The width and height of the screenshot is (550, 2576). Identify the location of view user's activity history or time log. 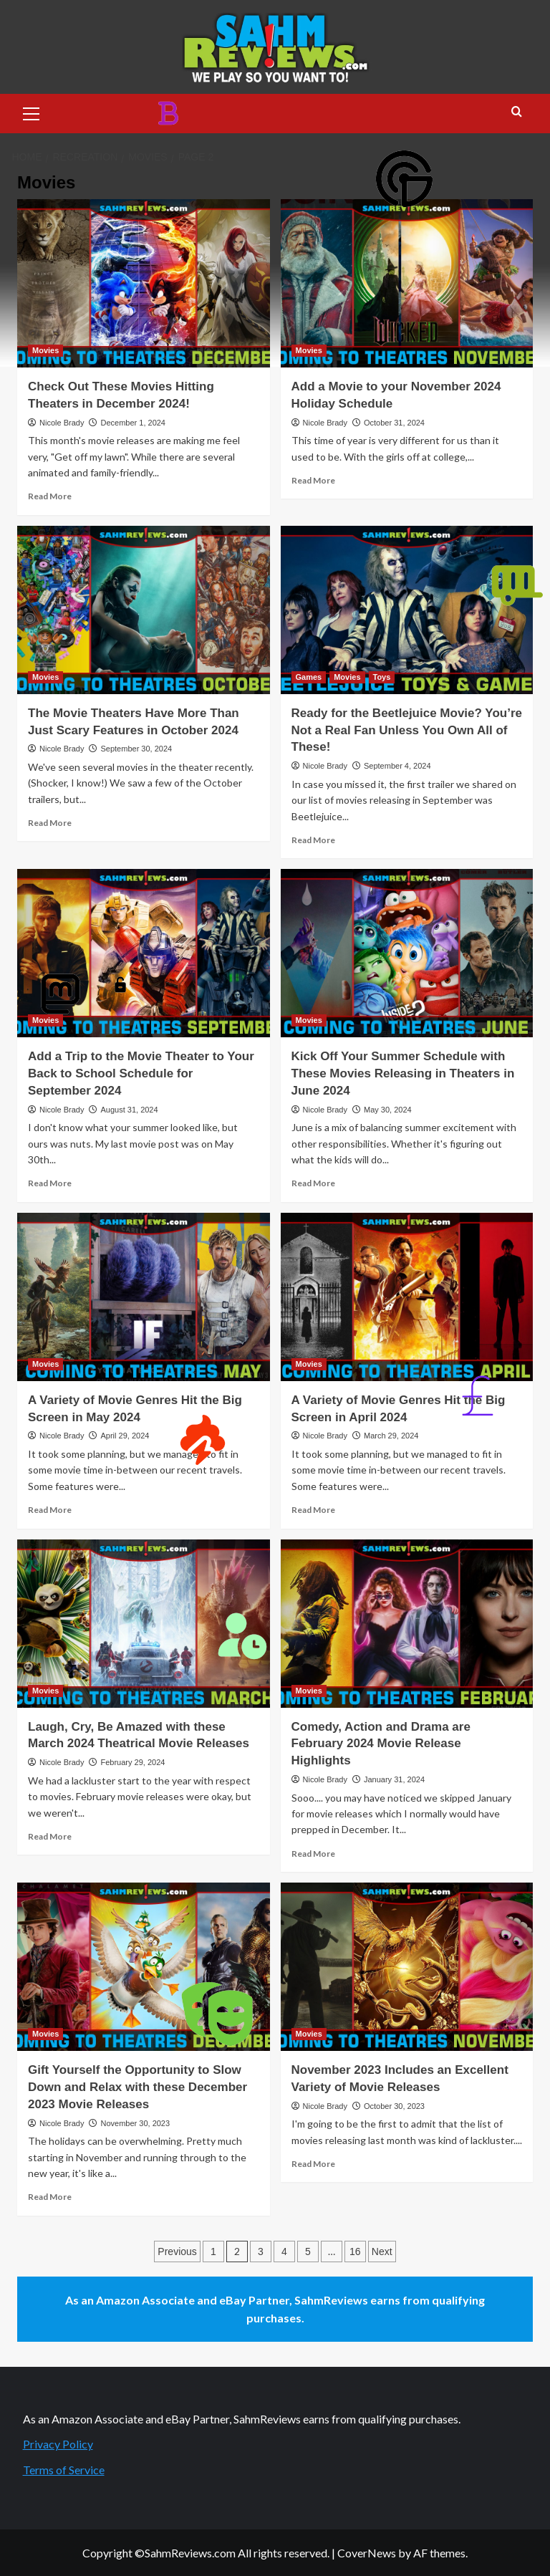
(241, 1634).